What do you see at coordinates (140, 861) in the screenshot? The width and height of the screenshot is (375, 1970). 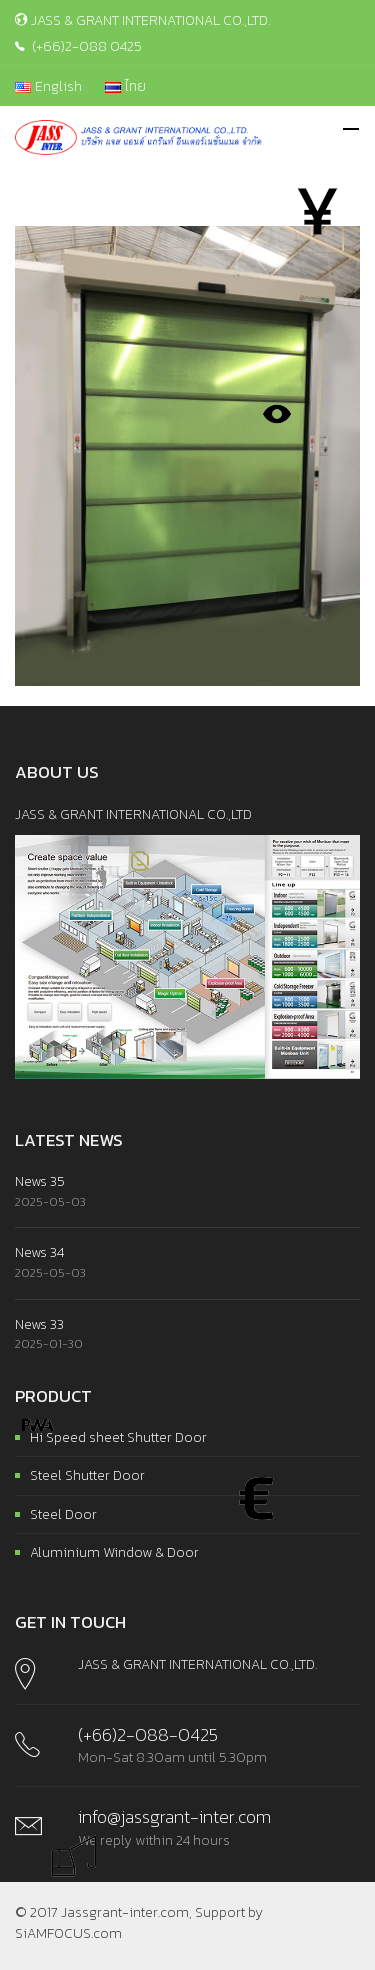 I see `disable or disconnect building blocks integration` at bounding box center [140, 861].